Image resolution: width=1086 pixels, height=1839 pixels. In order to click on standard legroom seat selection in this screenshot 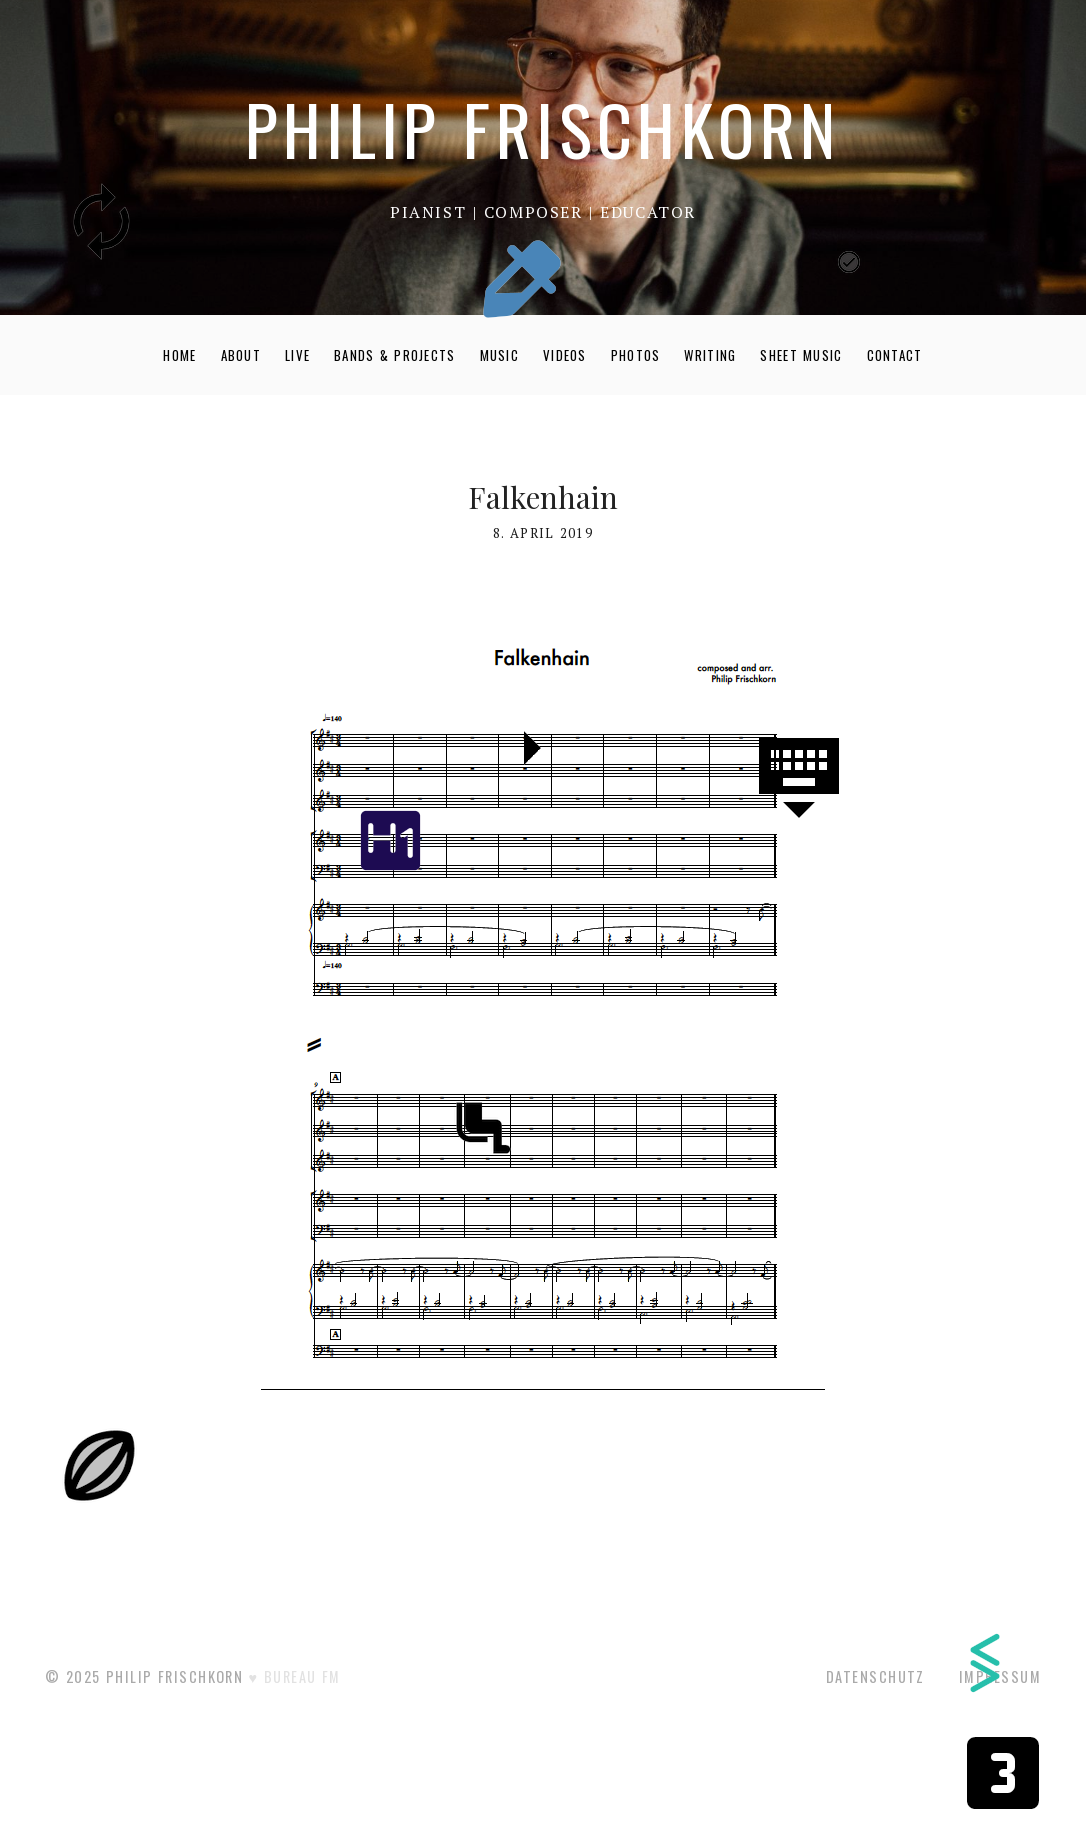, I will do `click(482, 1128)`.